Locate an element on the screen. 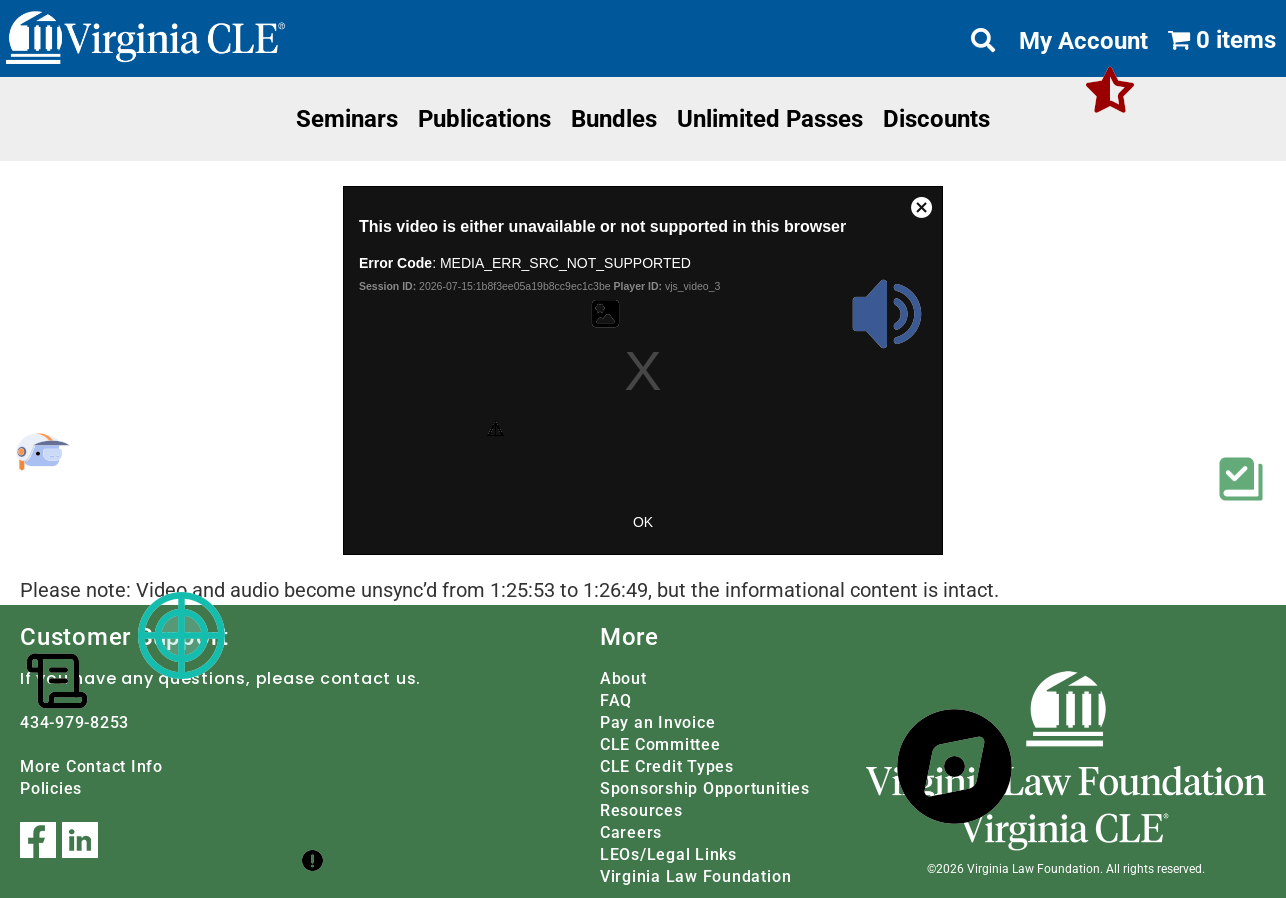 Image resolution: width=1286 pixels, height=898 pixels. view document or manuscript is located at coordinates (57, 681).